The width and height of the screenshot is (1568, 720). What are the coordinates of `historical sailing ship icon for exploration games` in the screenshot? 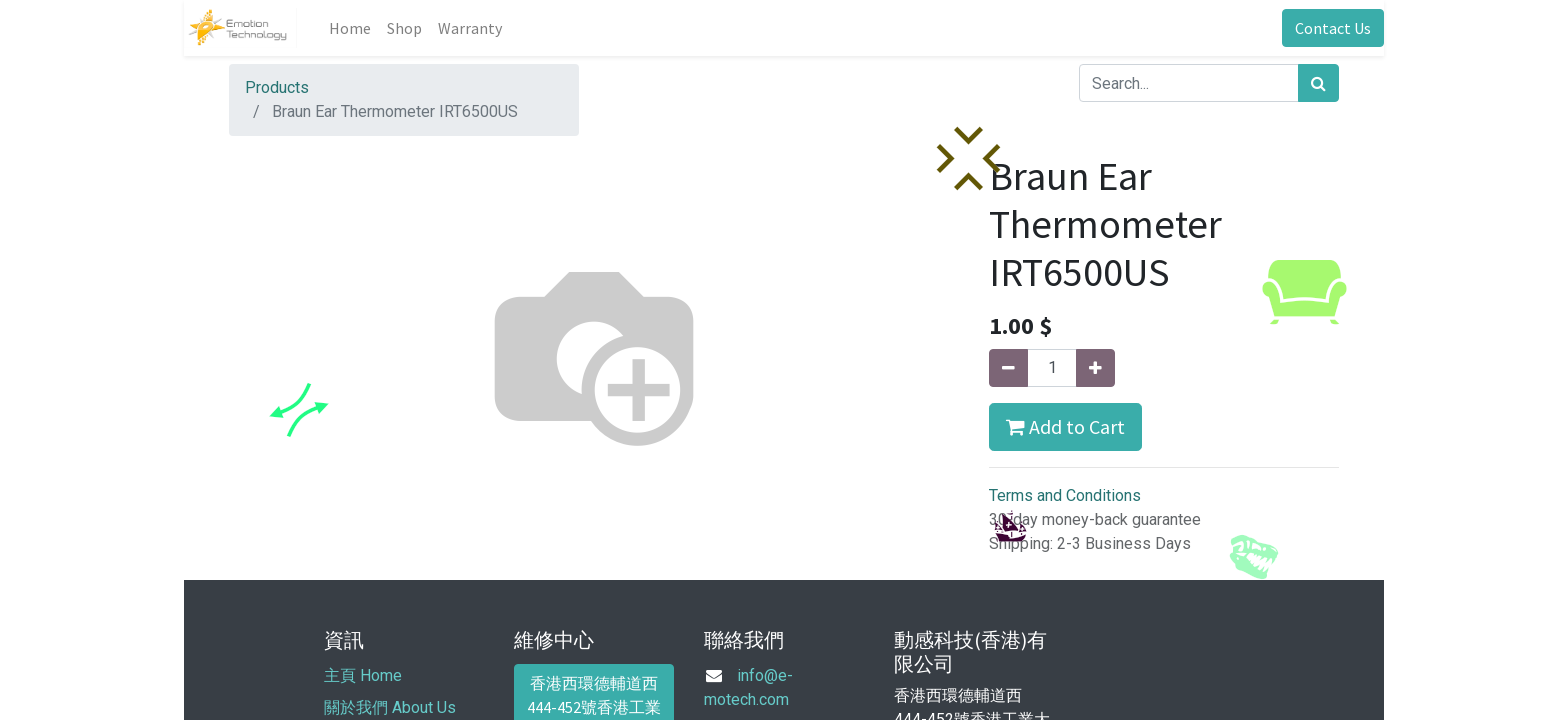 It's located at (1010, 525).